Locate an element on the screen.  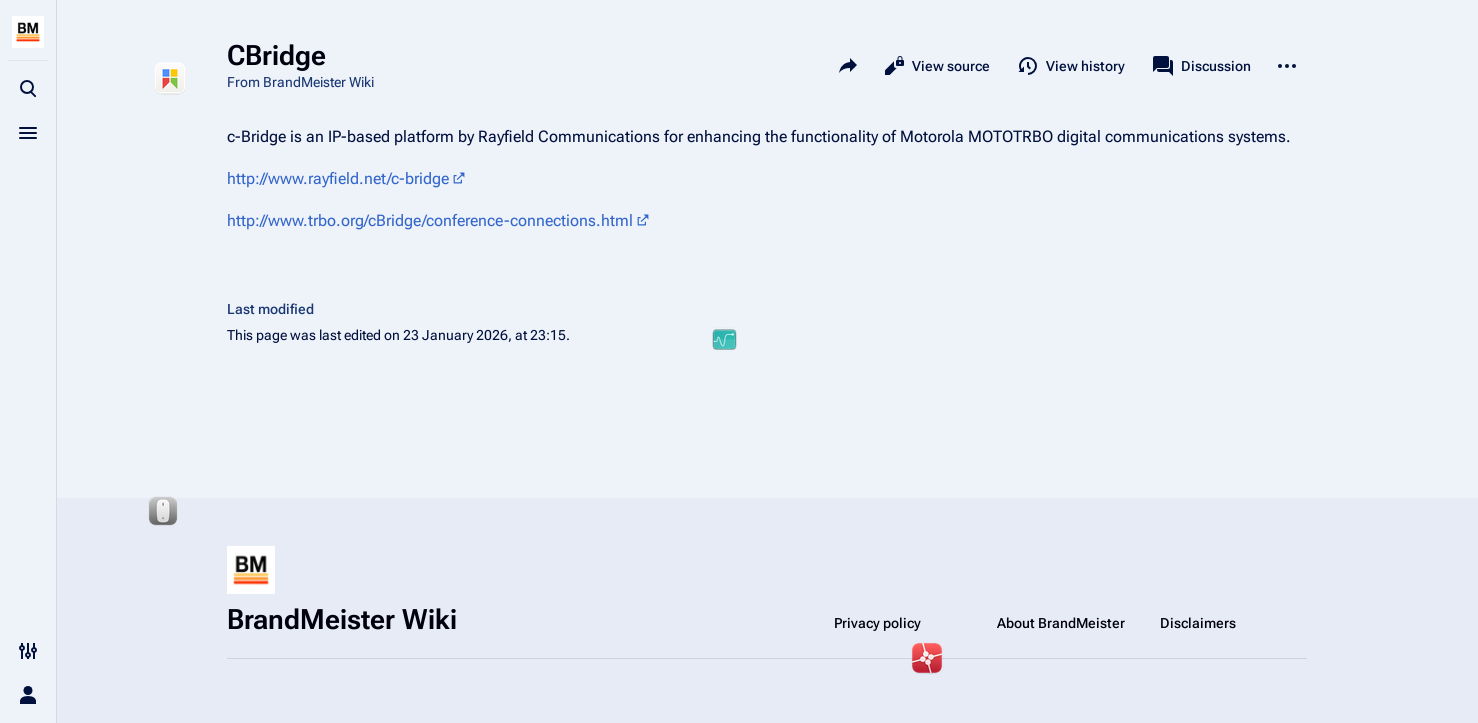
open system resource usage monitor is located at coordinates (724, 339).